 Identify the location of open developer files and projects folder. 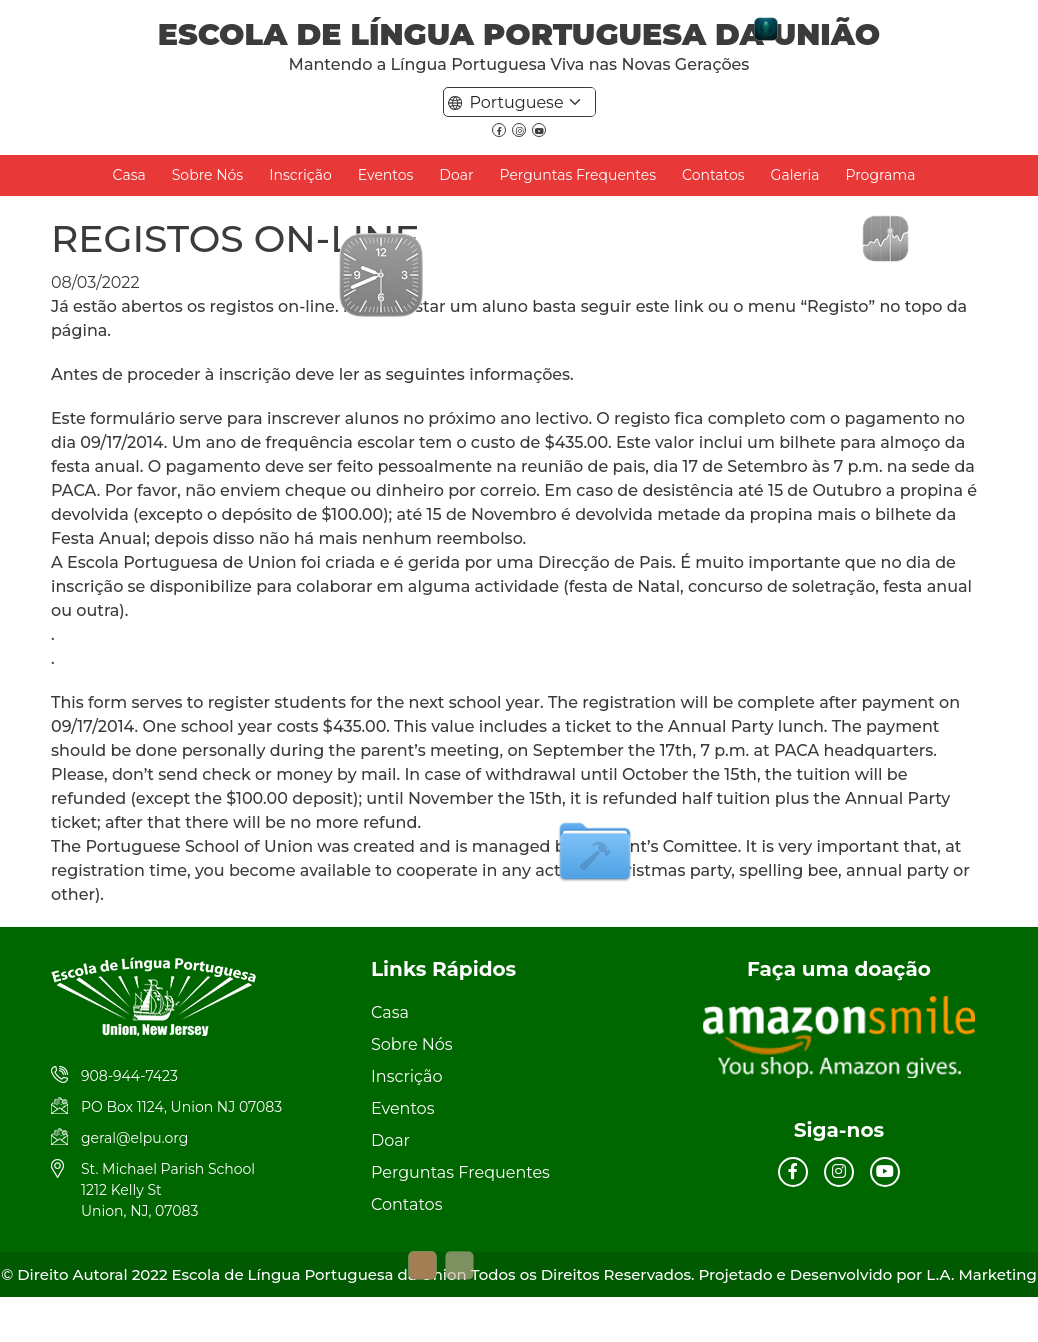
(595, 851).